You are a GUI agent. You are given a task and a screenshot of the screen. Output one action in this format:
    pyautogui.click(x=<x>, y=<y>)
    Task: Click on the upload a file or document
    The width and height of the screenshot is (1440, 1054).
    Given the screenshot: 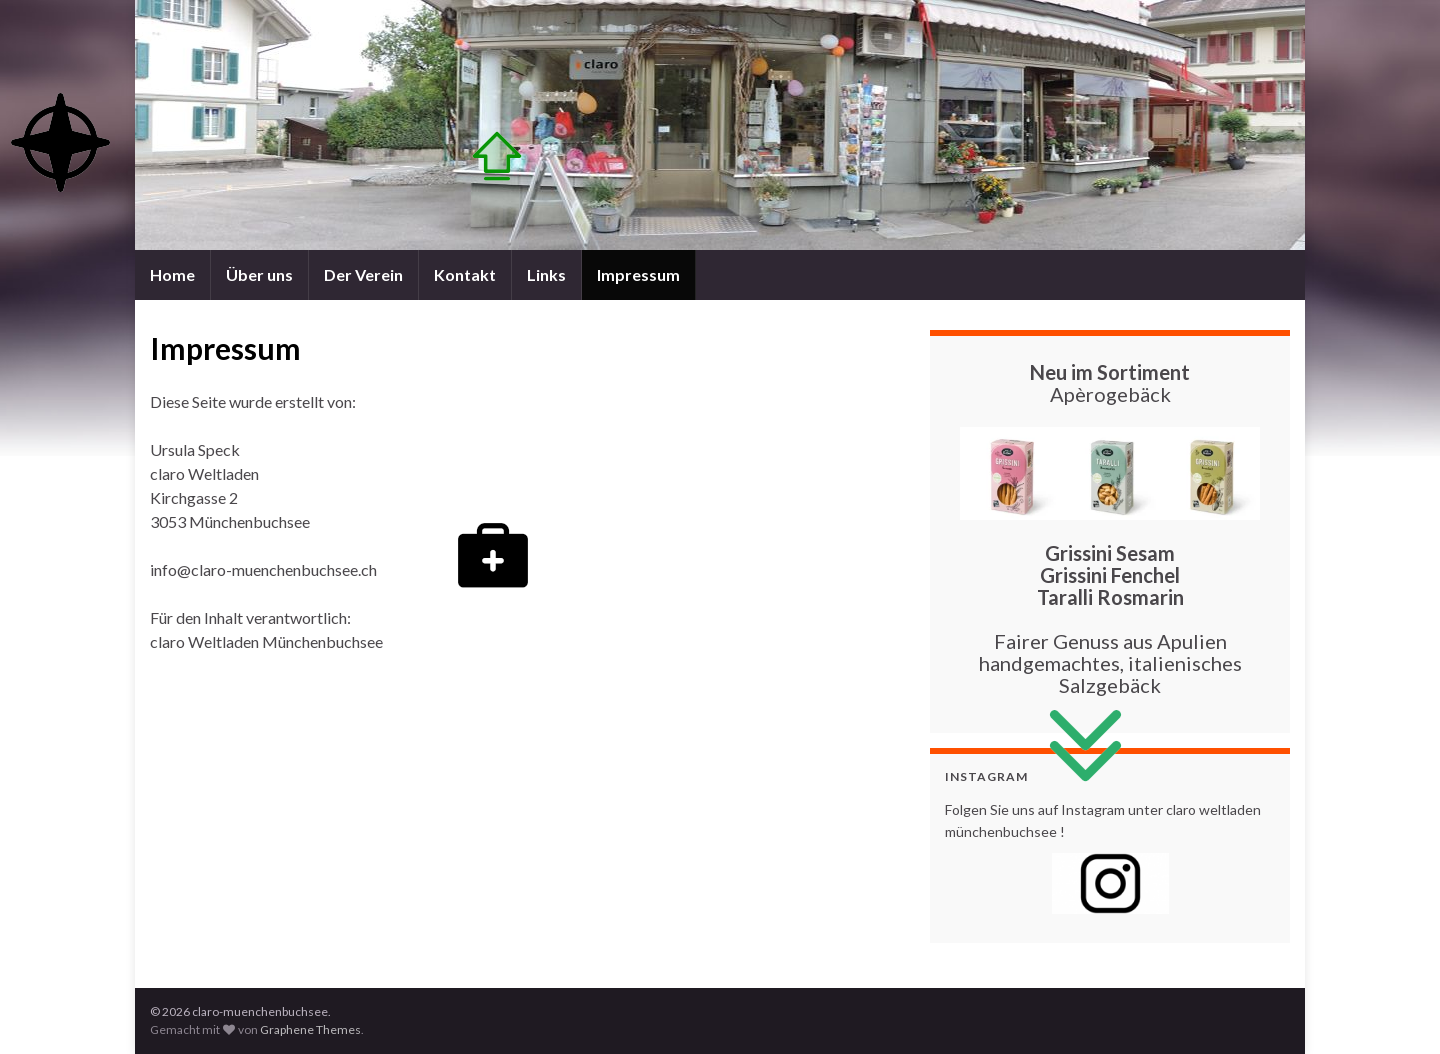 What is the action you would take?
    pyautogui.click(x=497, y=158)
    